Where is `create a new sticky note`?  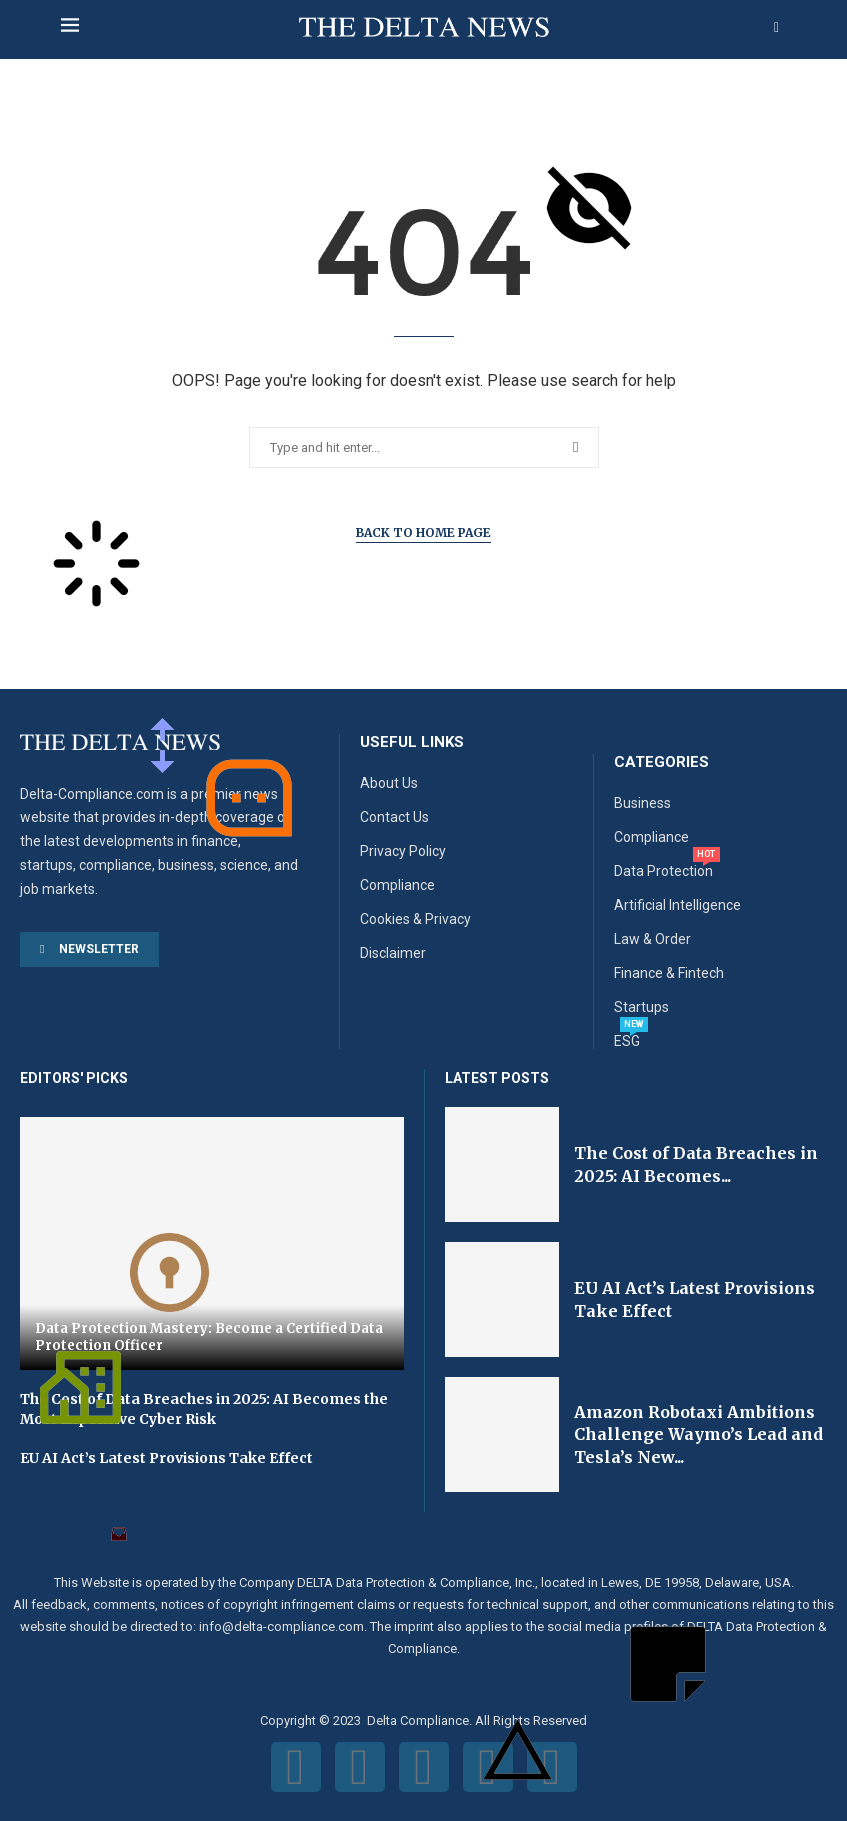
create a new sticky note is located at coordinates (668, 1664).